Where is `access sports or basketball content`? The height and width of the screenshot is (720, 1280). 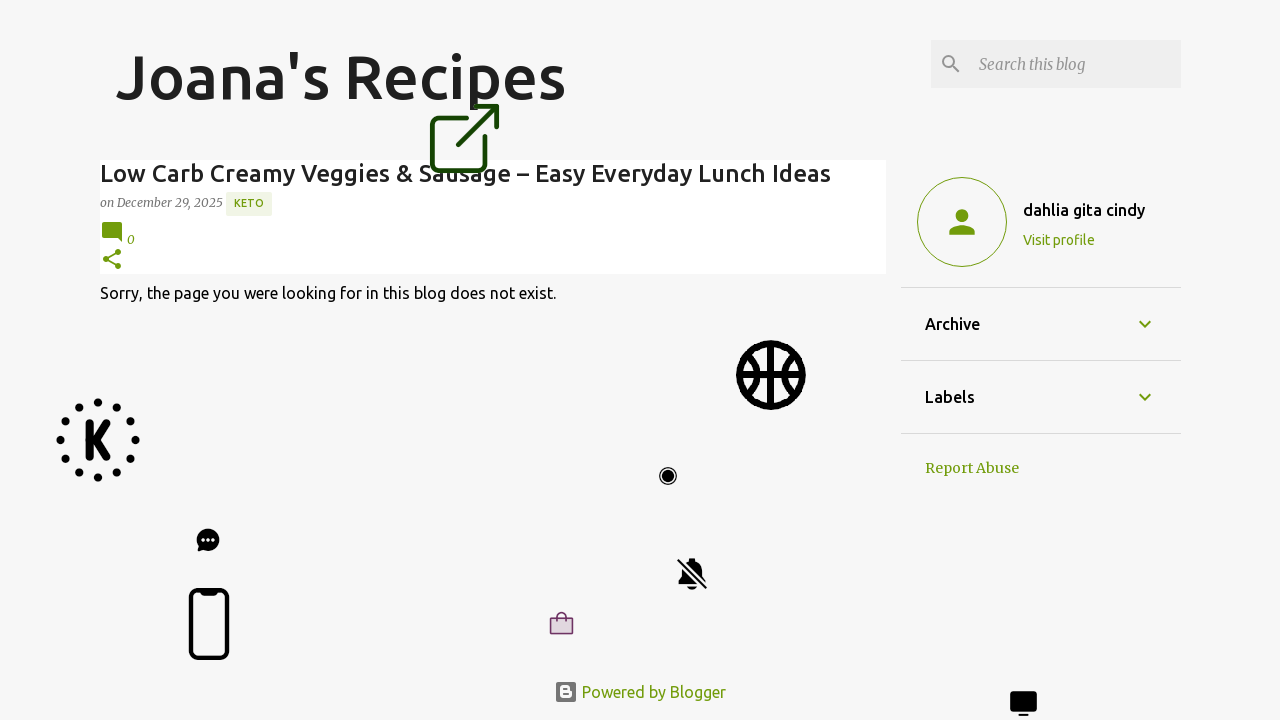
access sports or basketball content is located at coordinates (771, 375).